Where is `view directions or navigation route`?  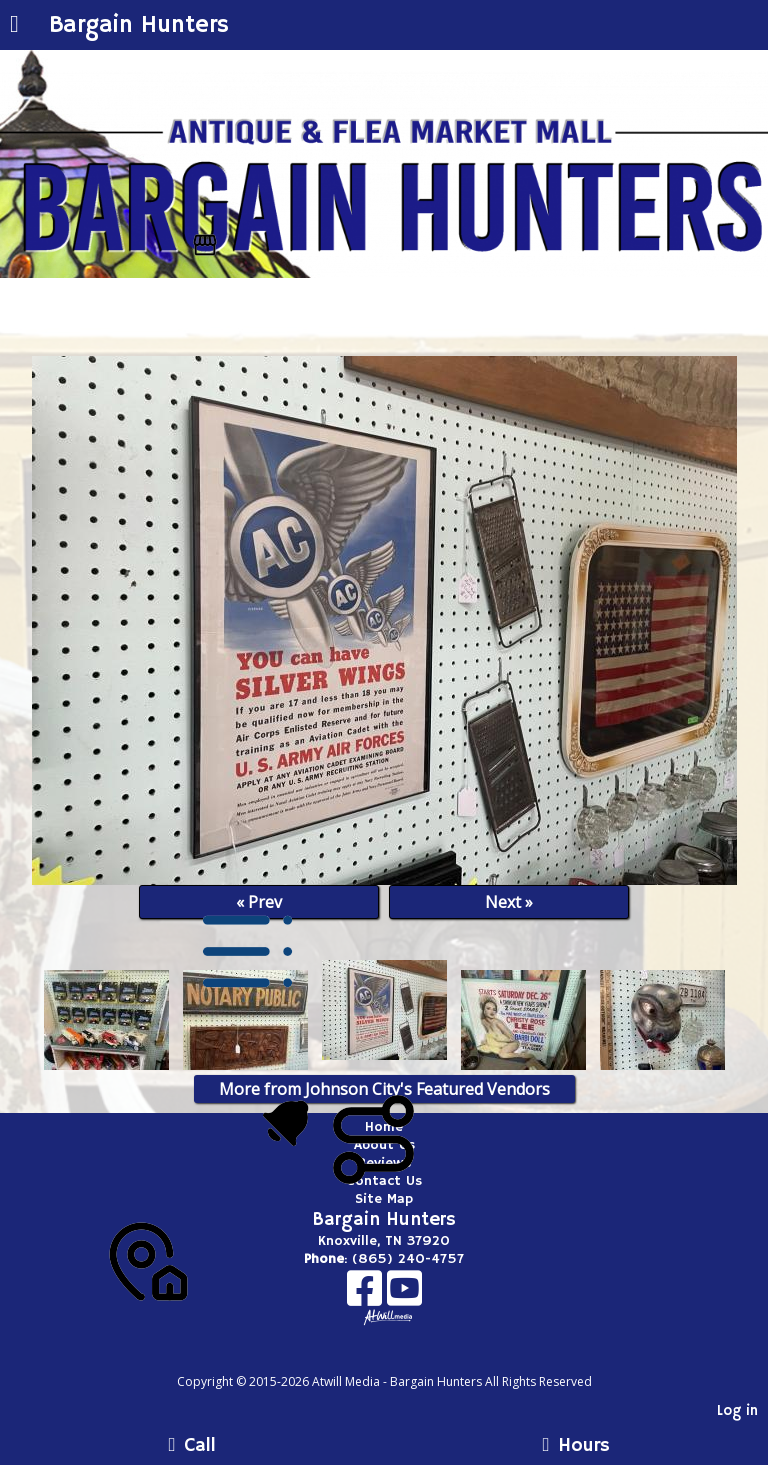 view directions or navigation route is located at coordinates (373, 1139).